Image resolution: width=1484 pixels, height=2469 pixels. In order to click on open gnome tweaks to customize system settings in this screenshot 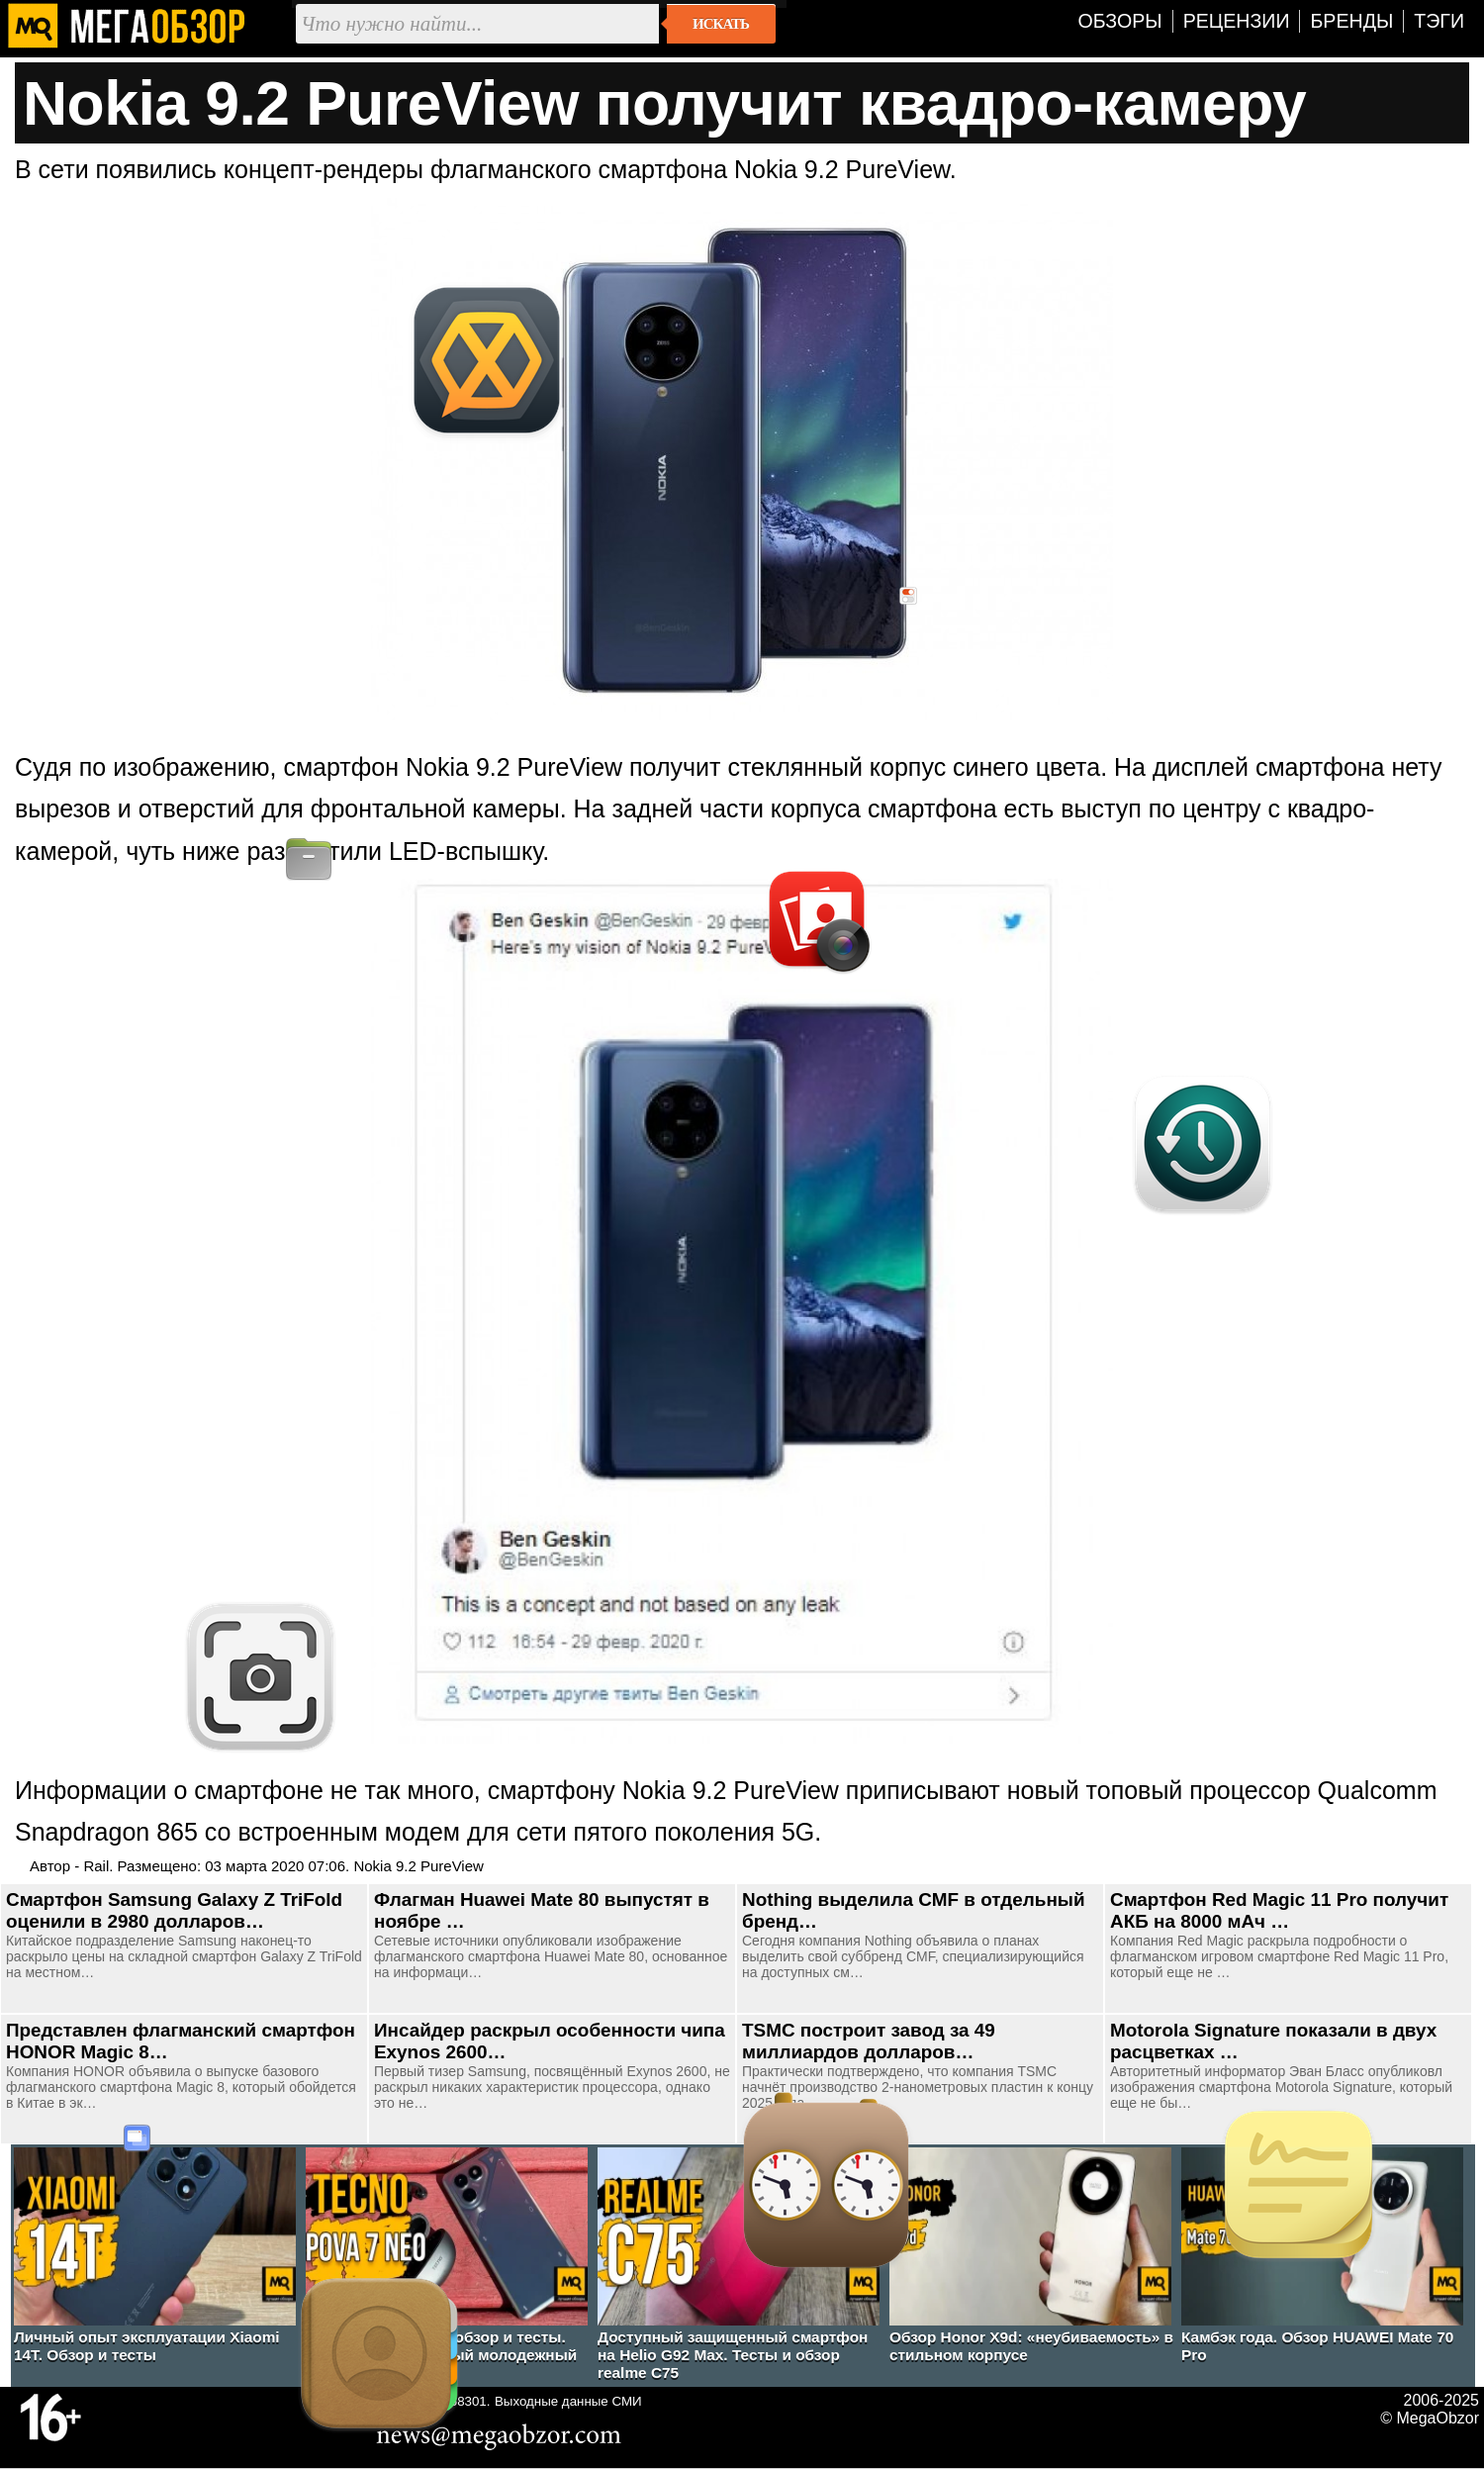, I will do `click(908, 596)`.